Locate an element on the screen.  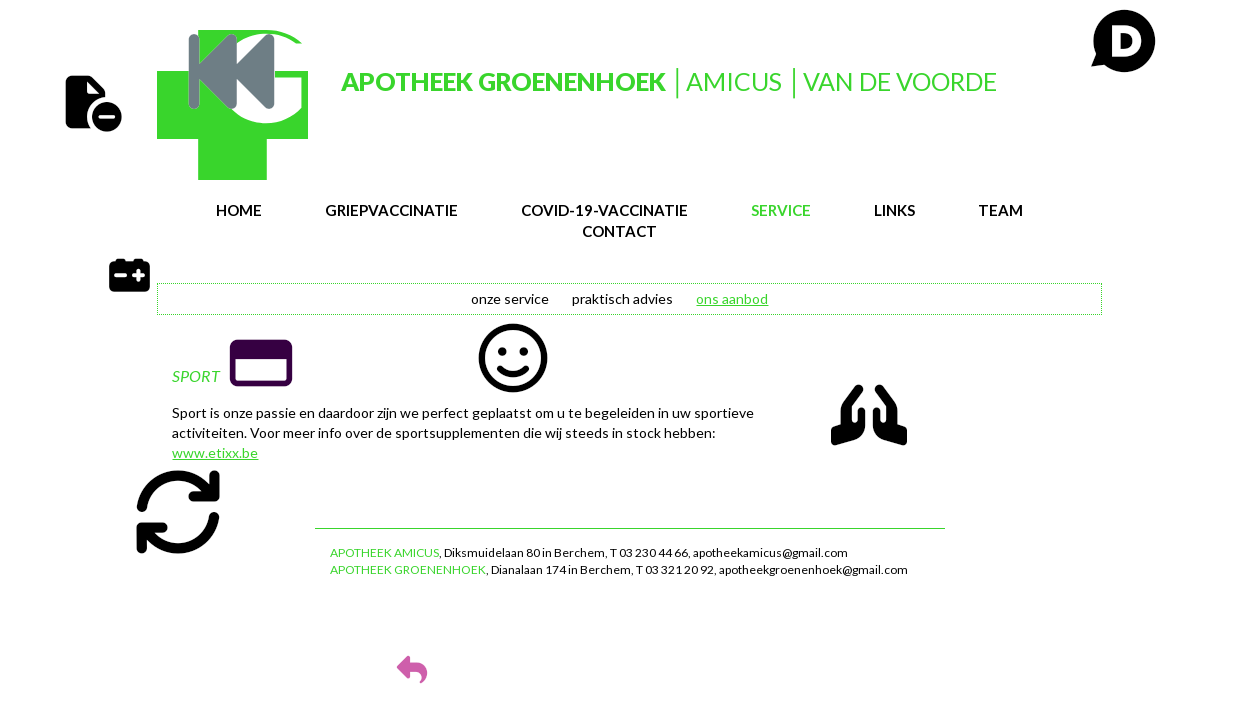
sync data across devices is located at coordinates (178, 512).